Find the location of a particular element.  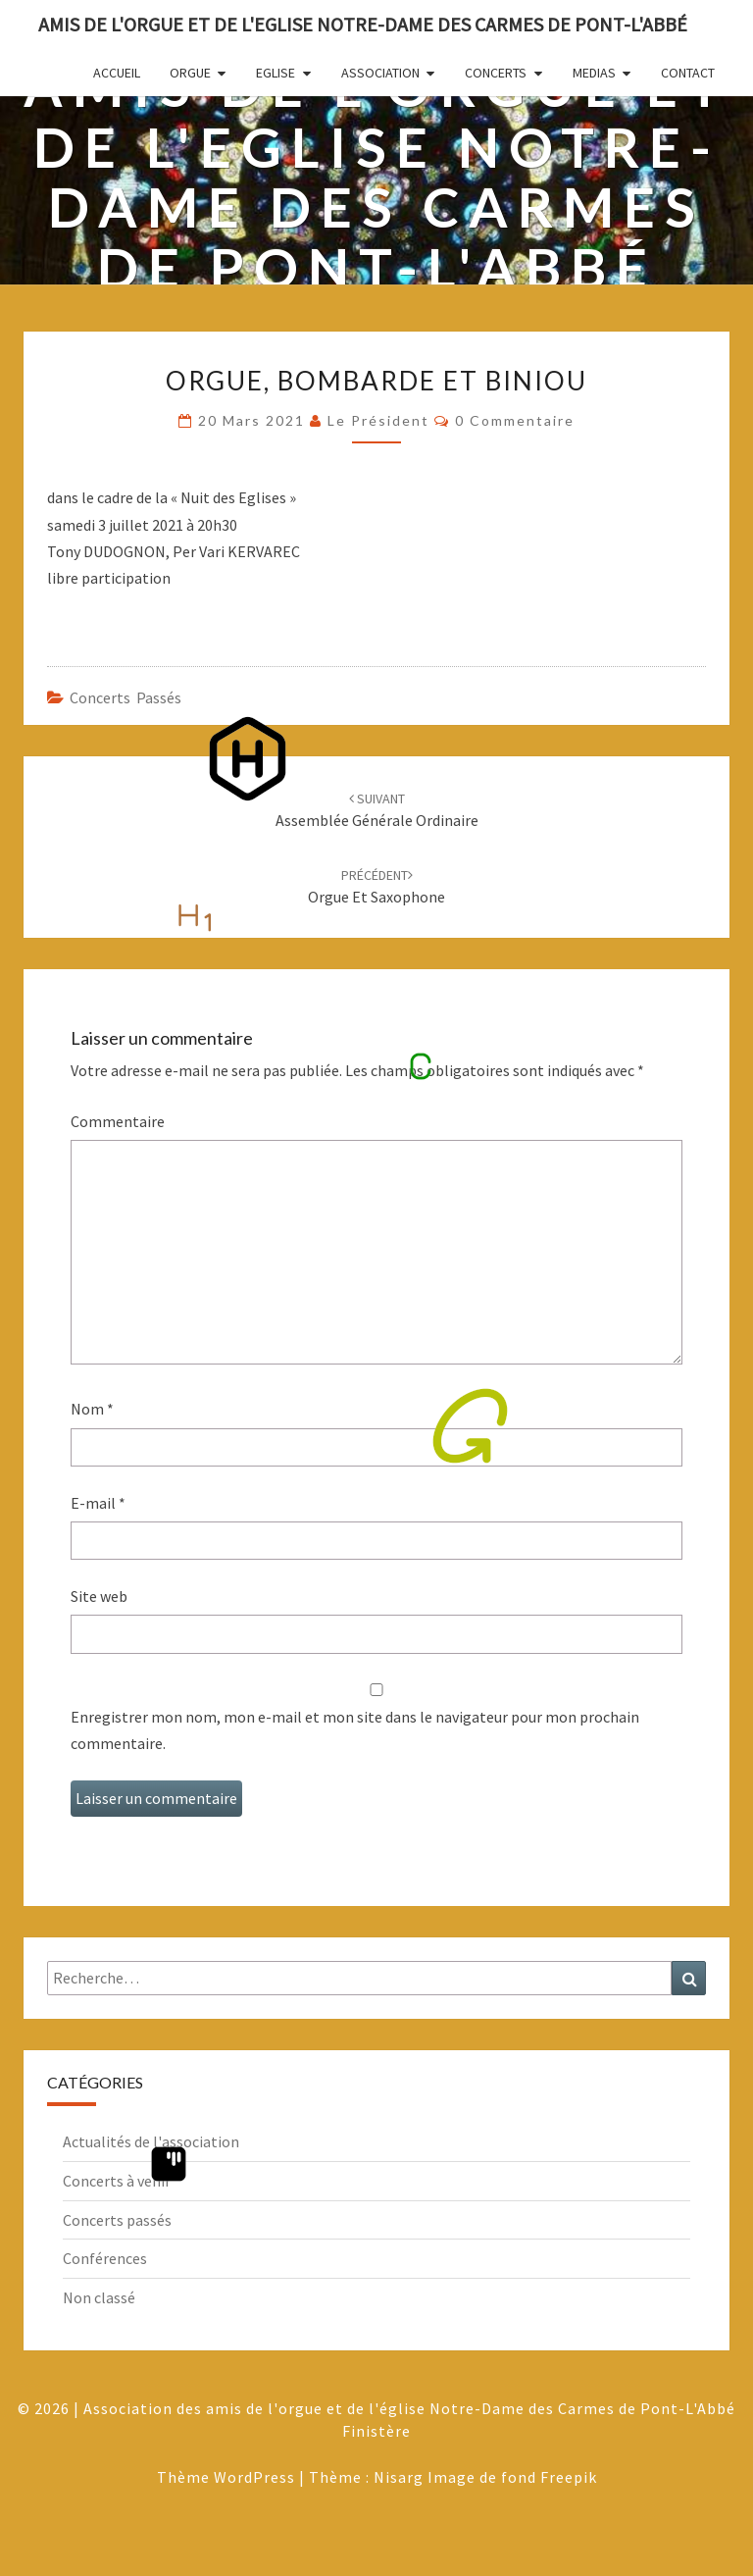

format text as heading level 1 is located at coordinates (194, 917).